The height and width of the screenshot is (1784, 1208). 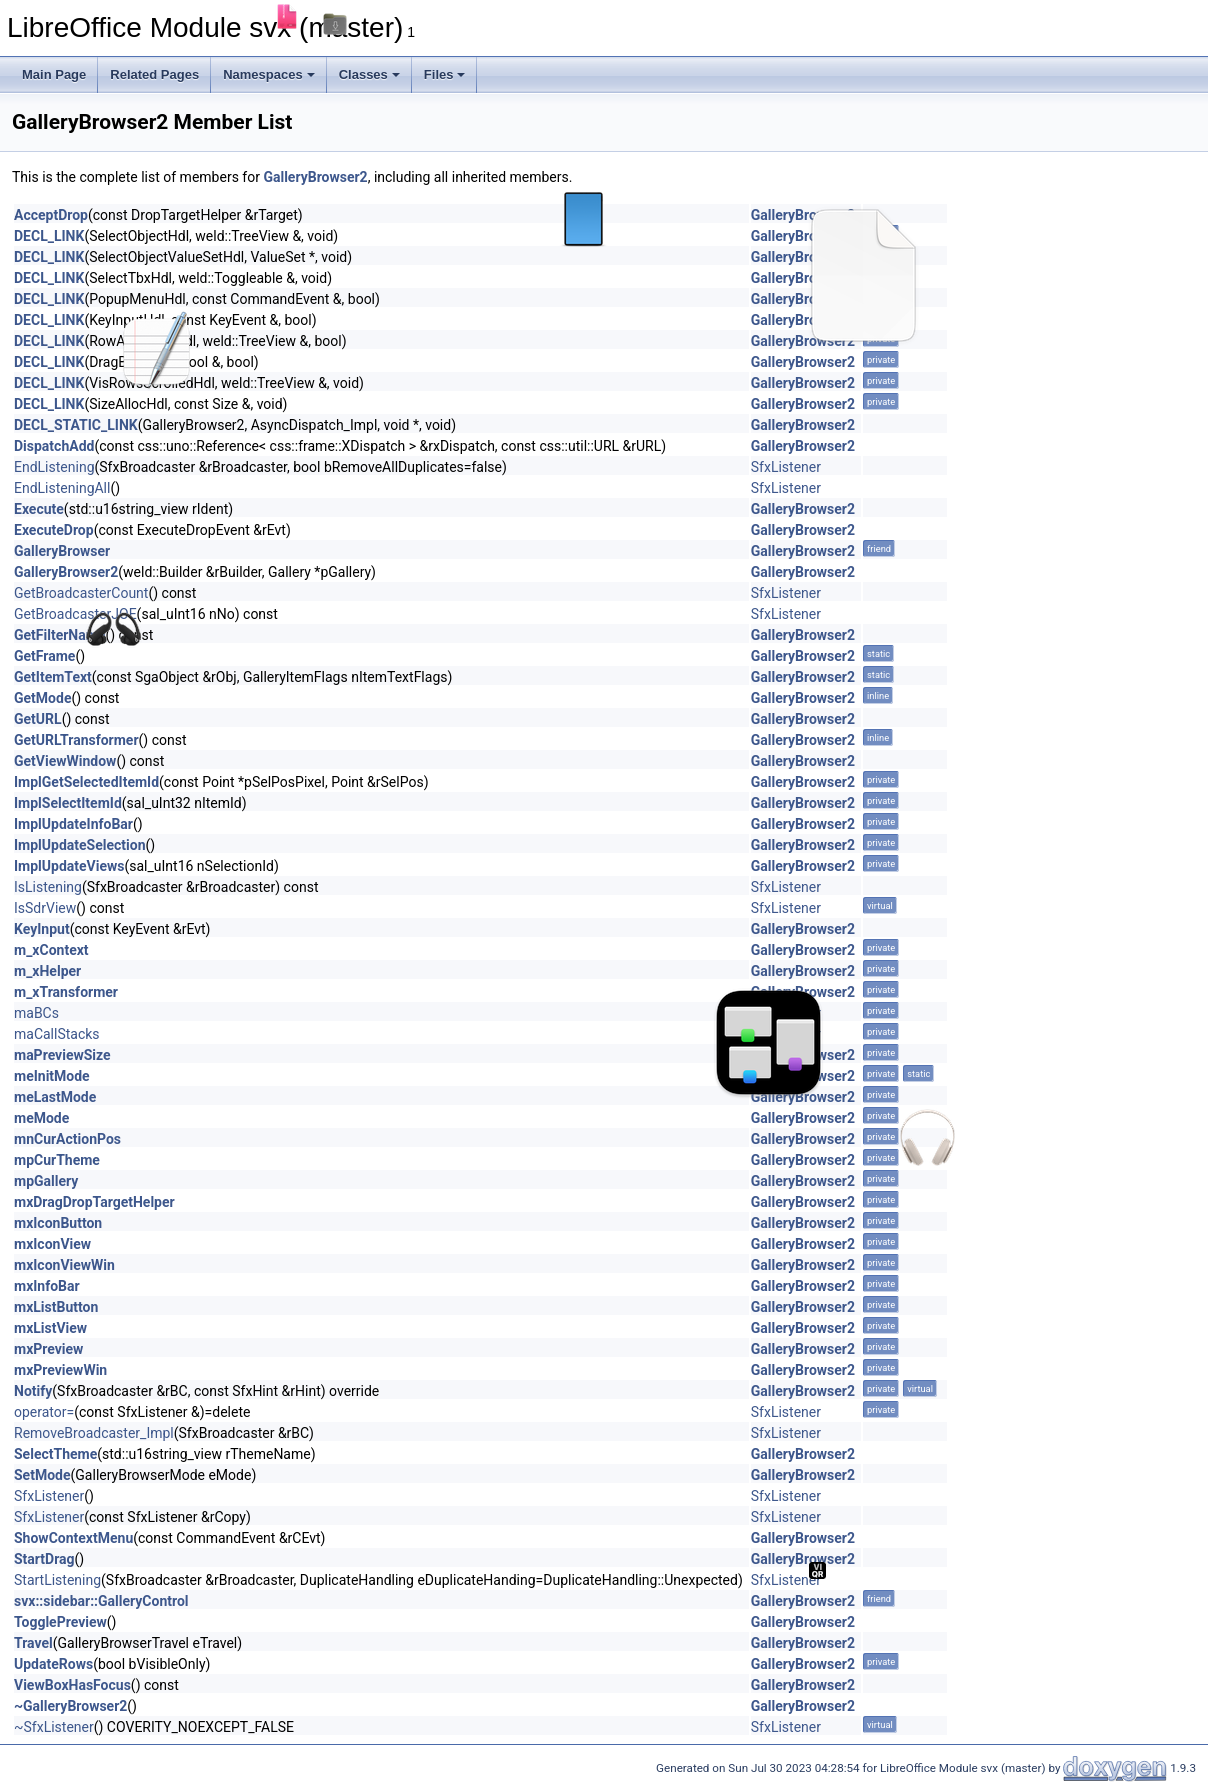 I want to click on open TextEdit to create or edit documents, so click(x=156, y=351).